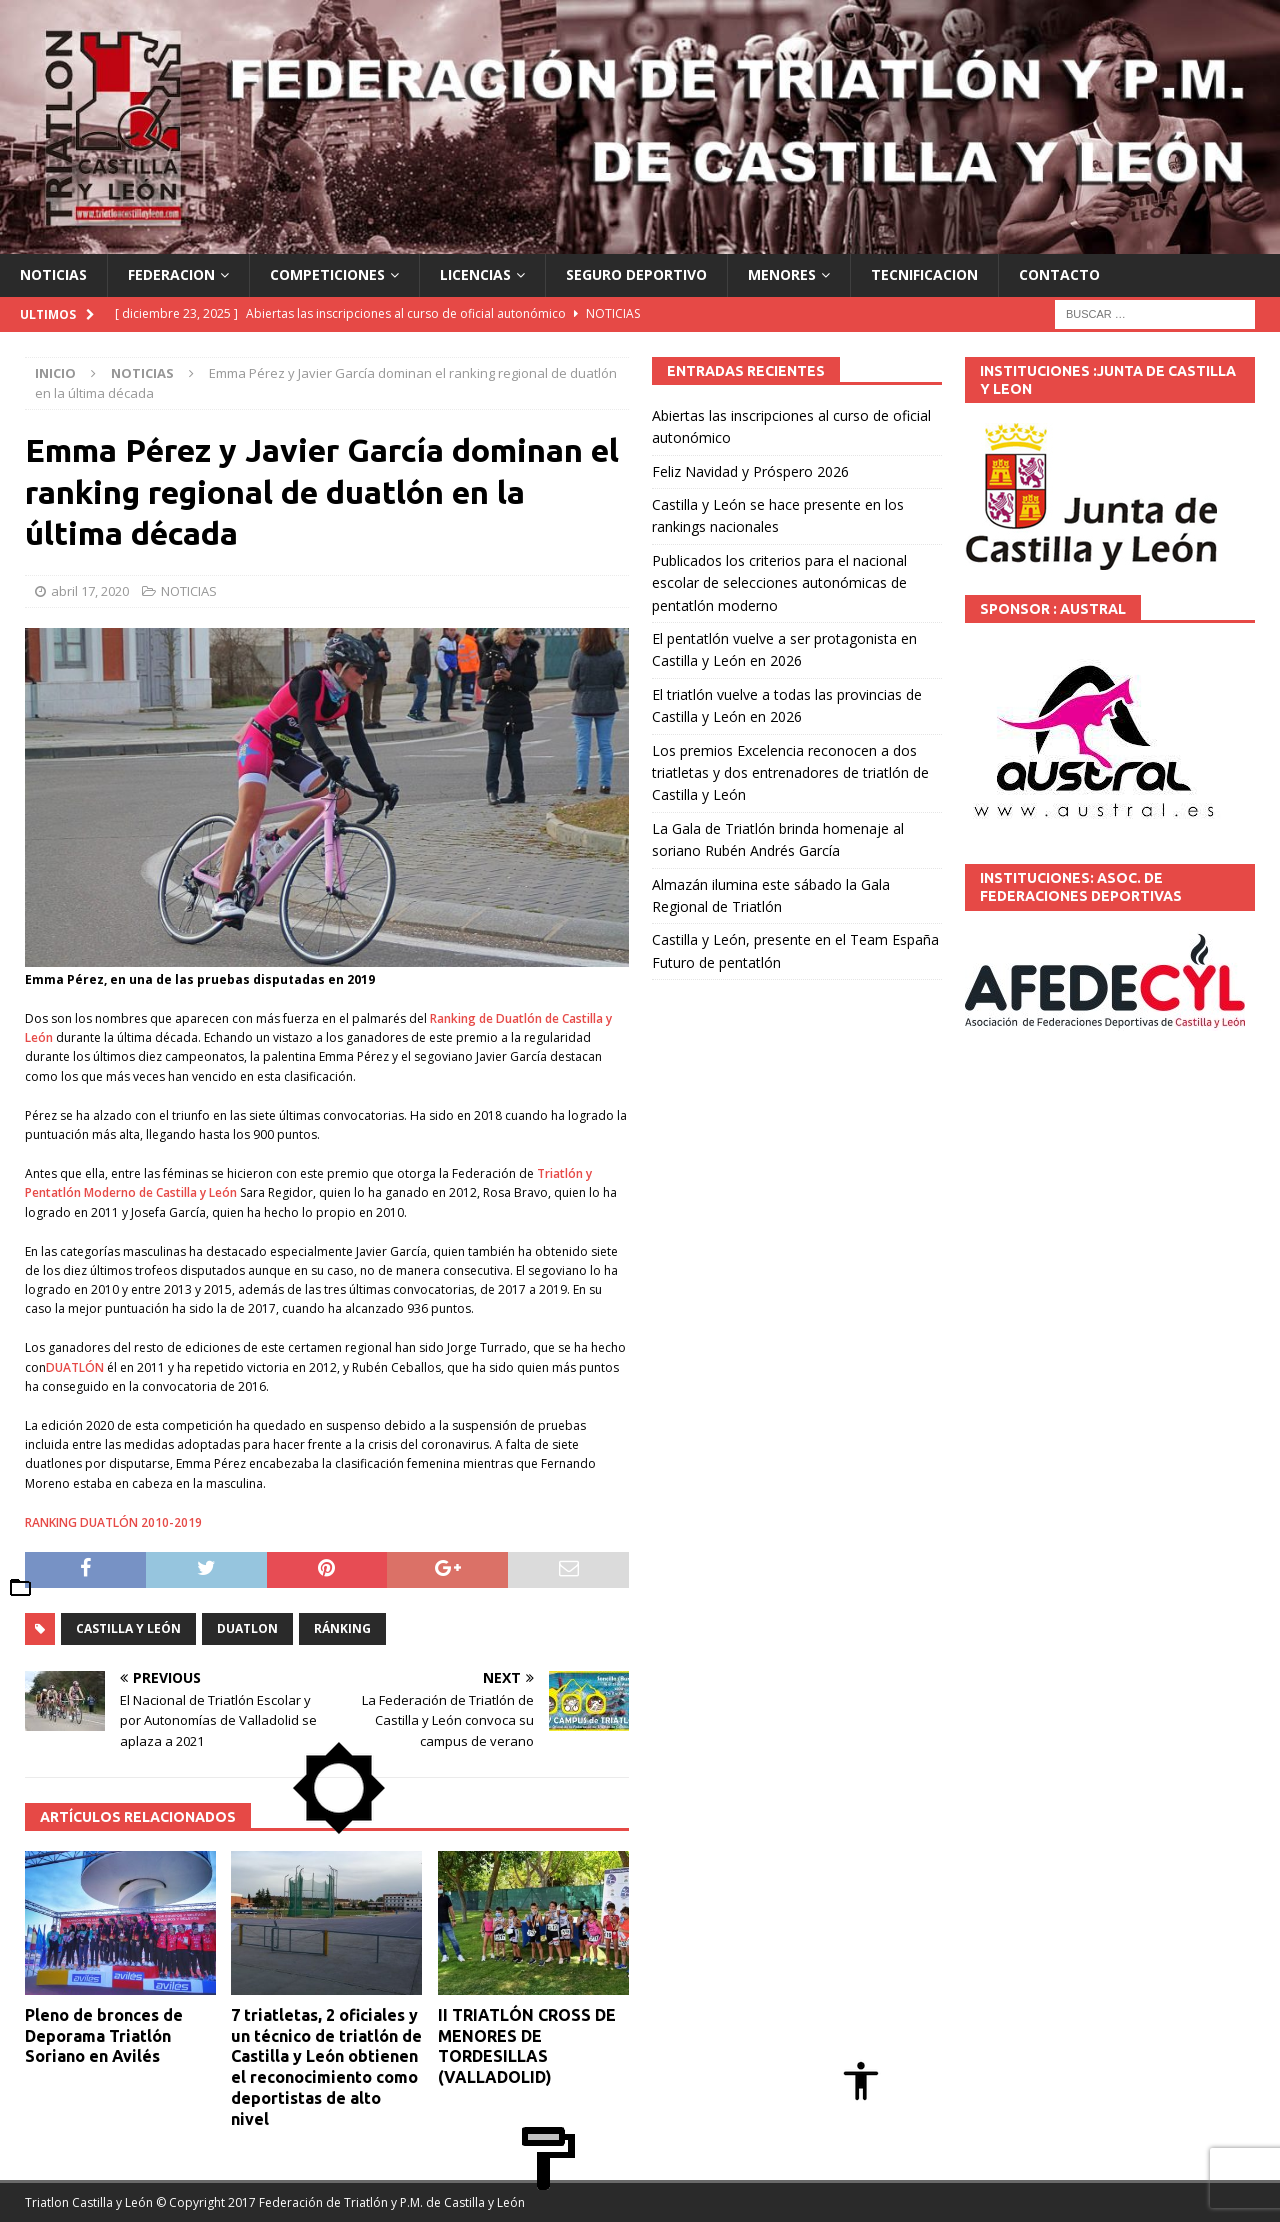  Describe the element at coordinates (861, 2081) in the screenshot. I see `access accessibility settings` at that location.